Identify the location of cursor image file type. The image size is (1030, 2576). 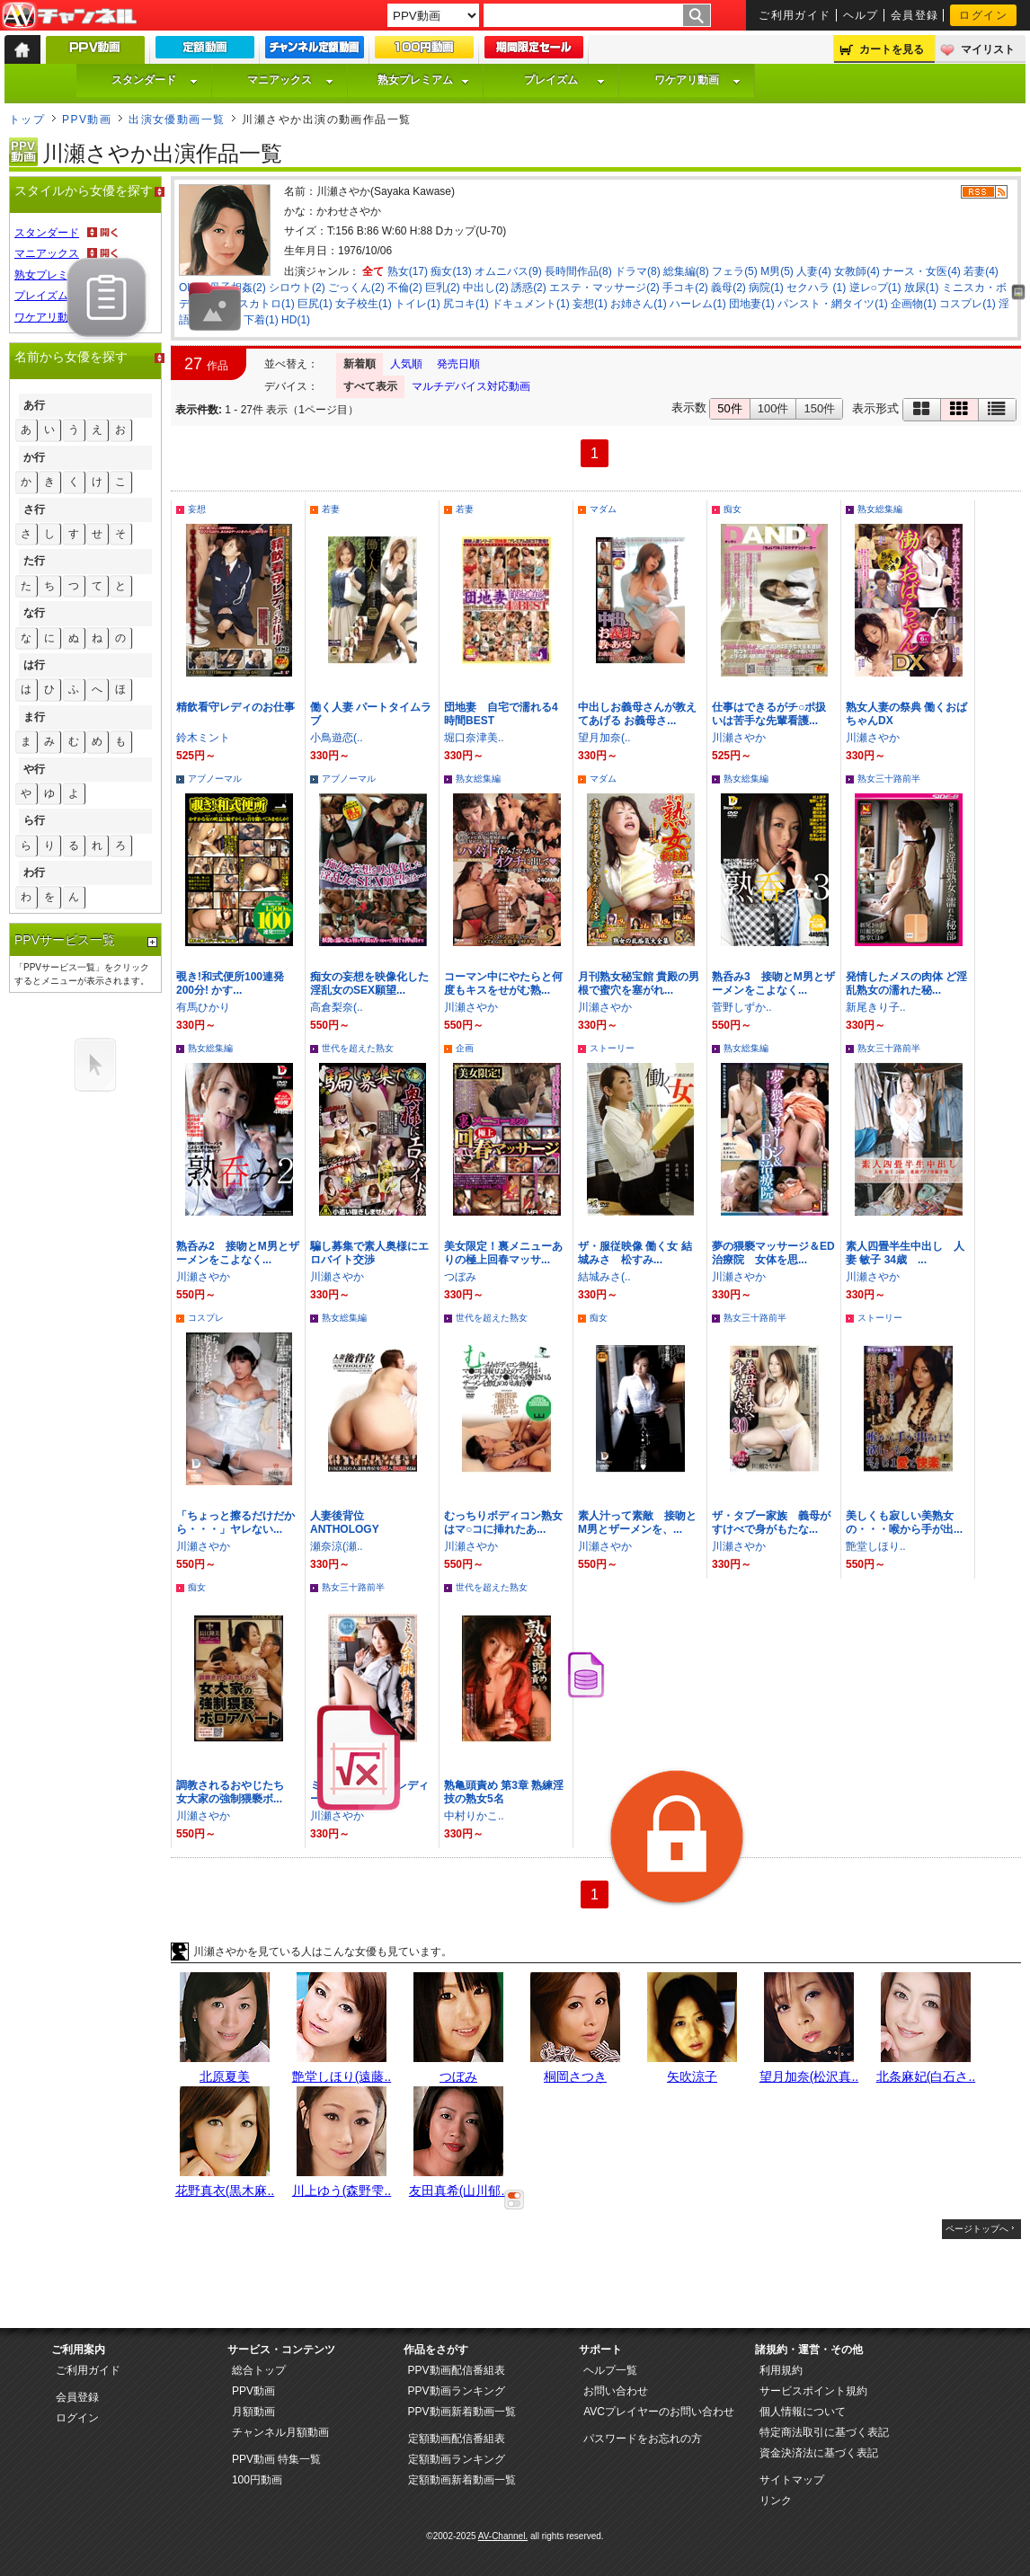
(95, 1065).